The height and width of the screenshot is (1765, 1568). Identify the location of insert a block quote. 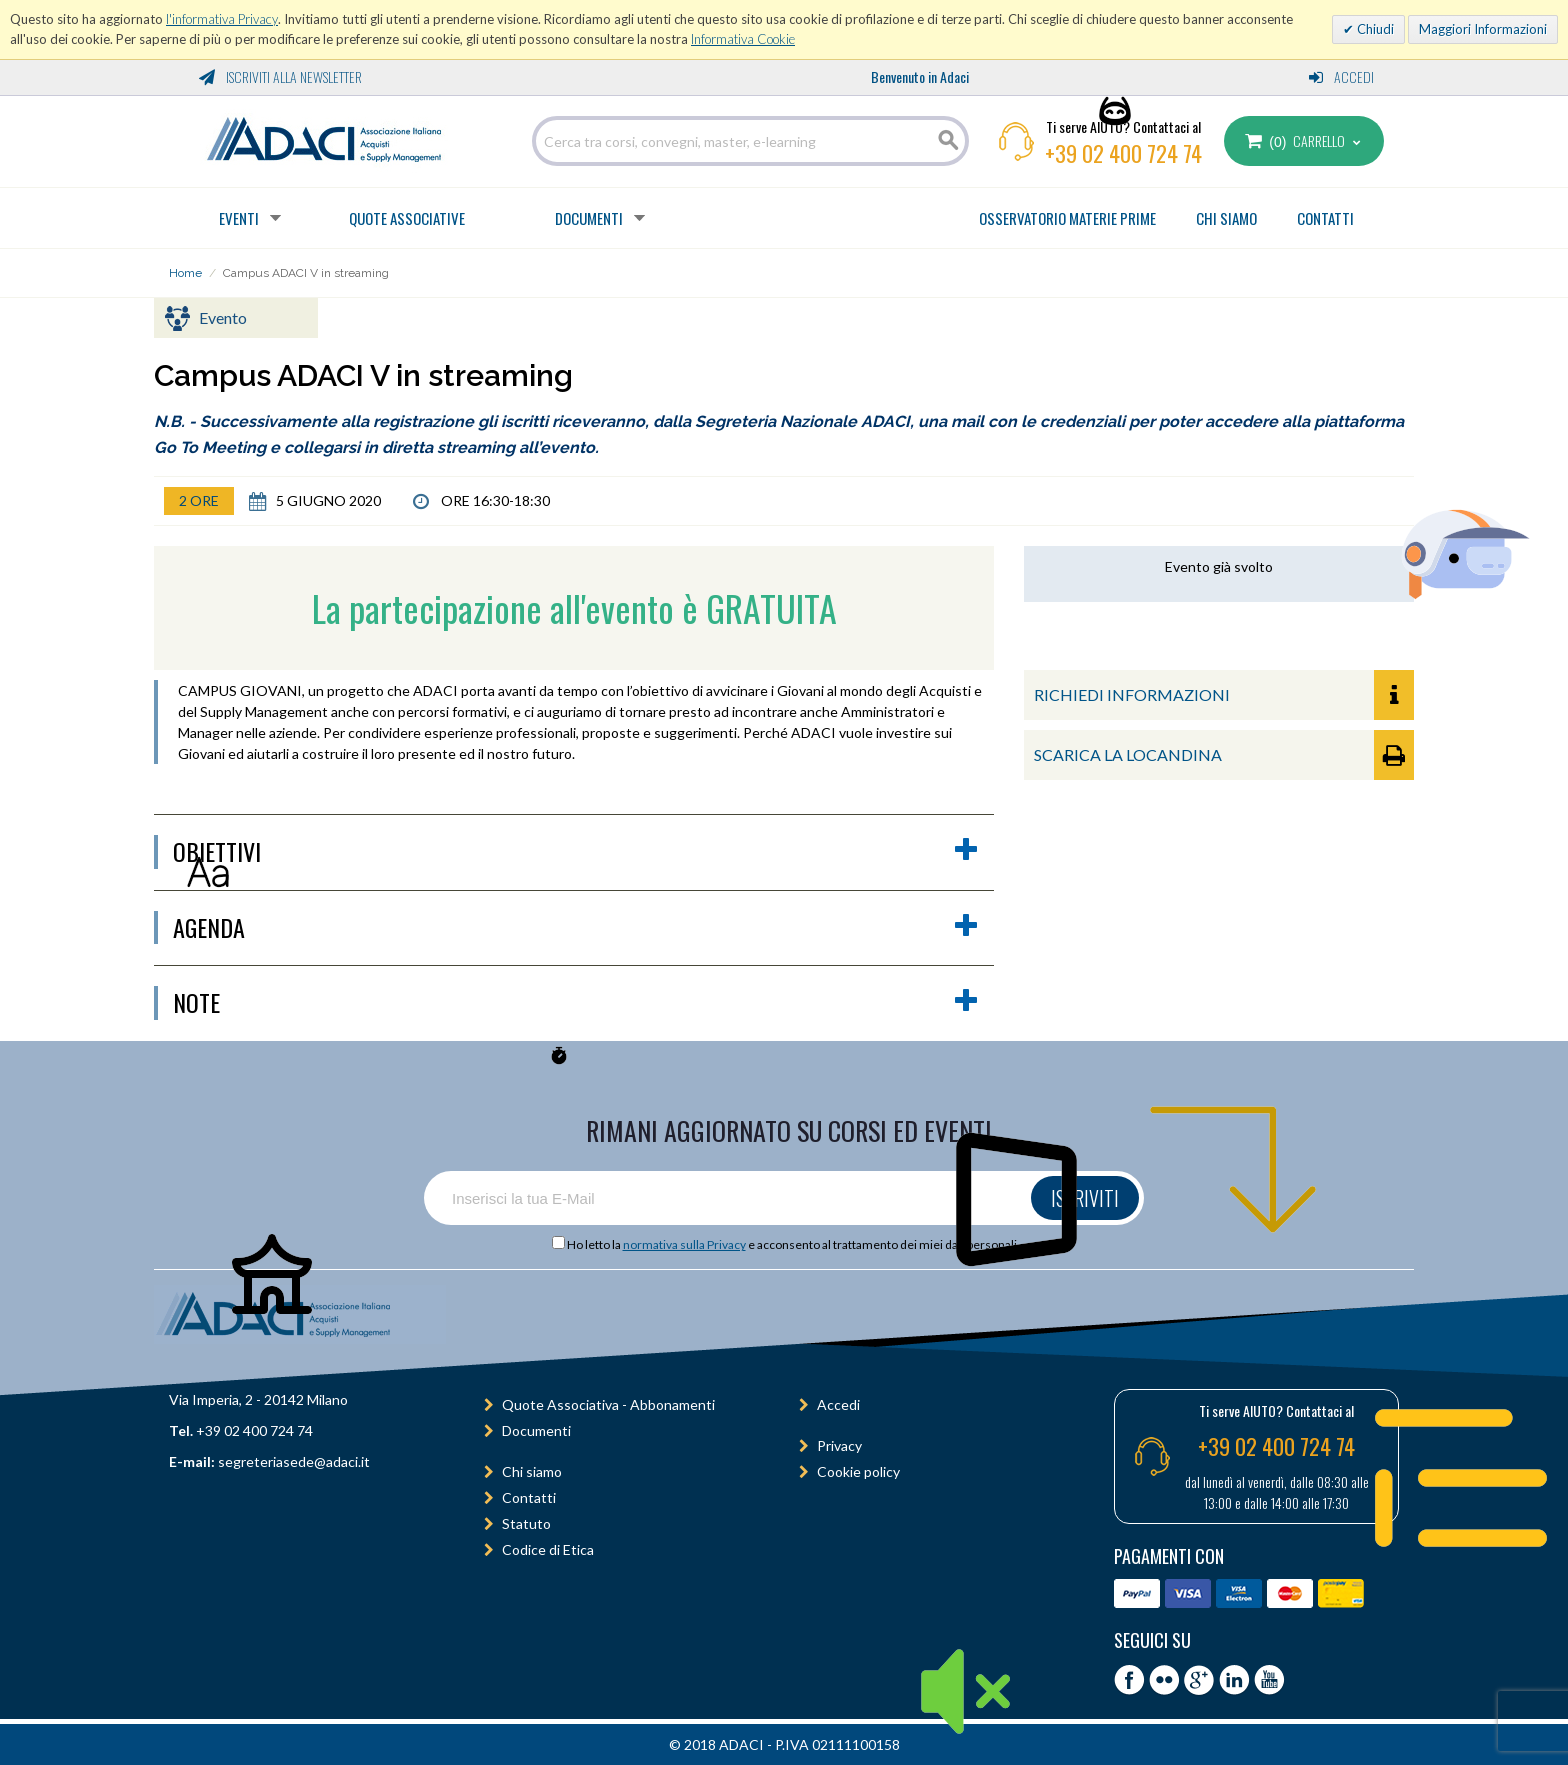
(1461, 1478).